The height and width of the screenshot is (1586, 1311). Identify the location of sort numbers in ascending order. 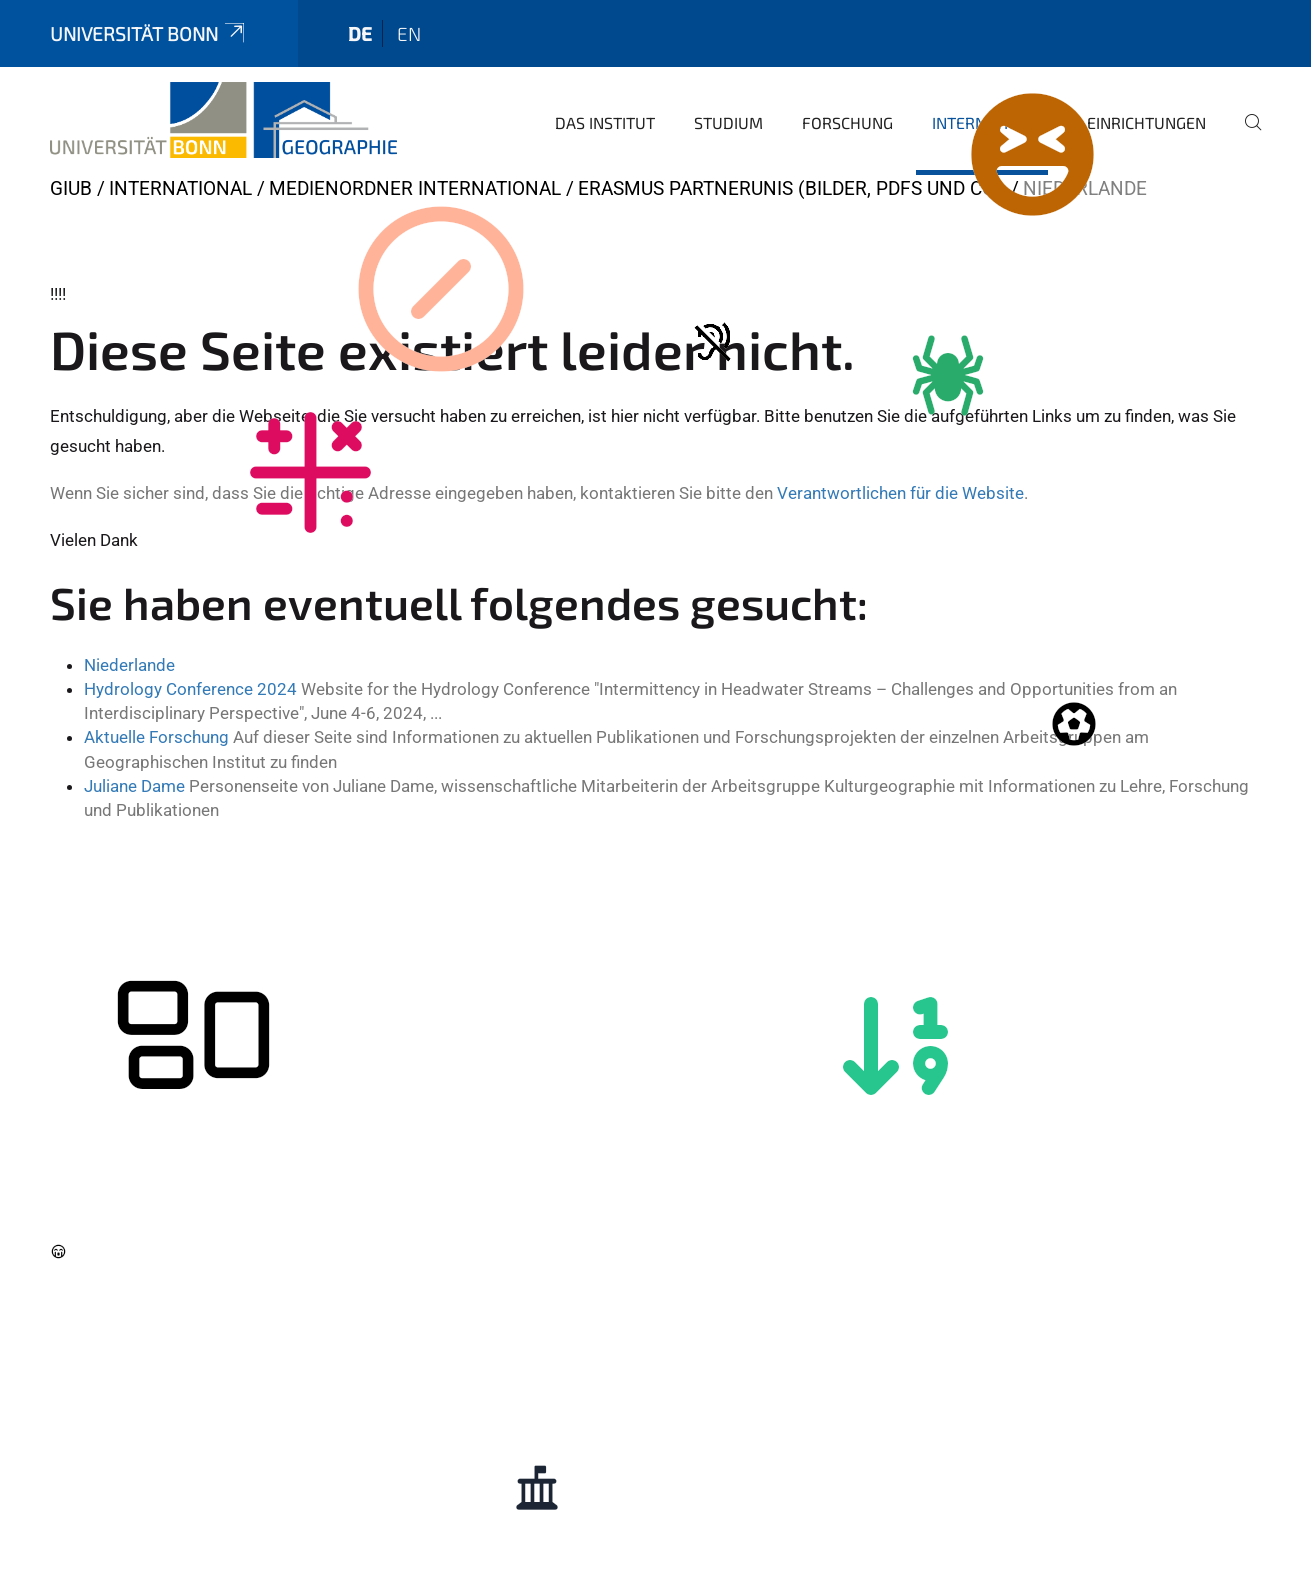
(899, 1046).